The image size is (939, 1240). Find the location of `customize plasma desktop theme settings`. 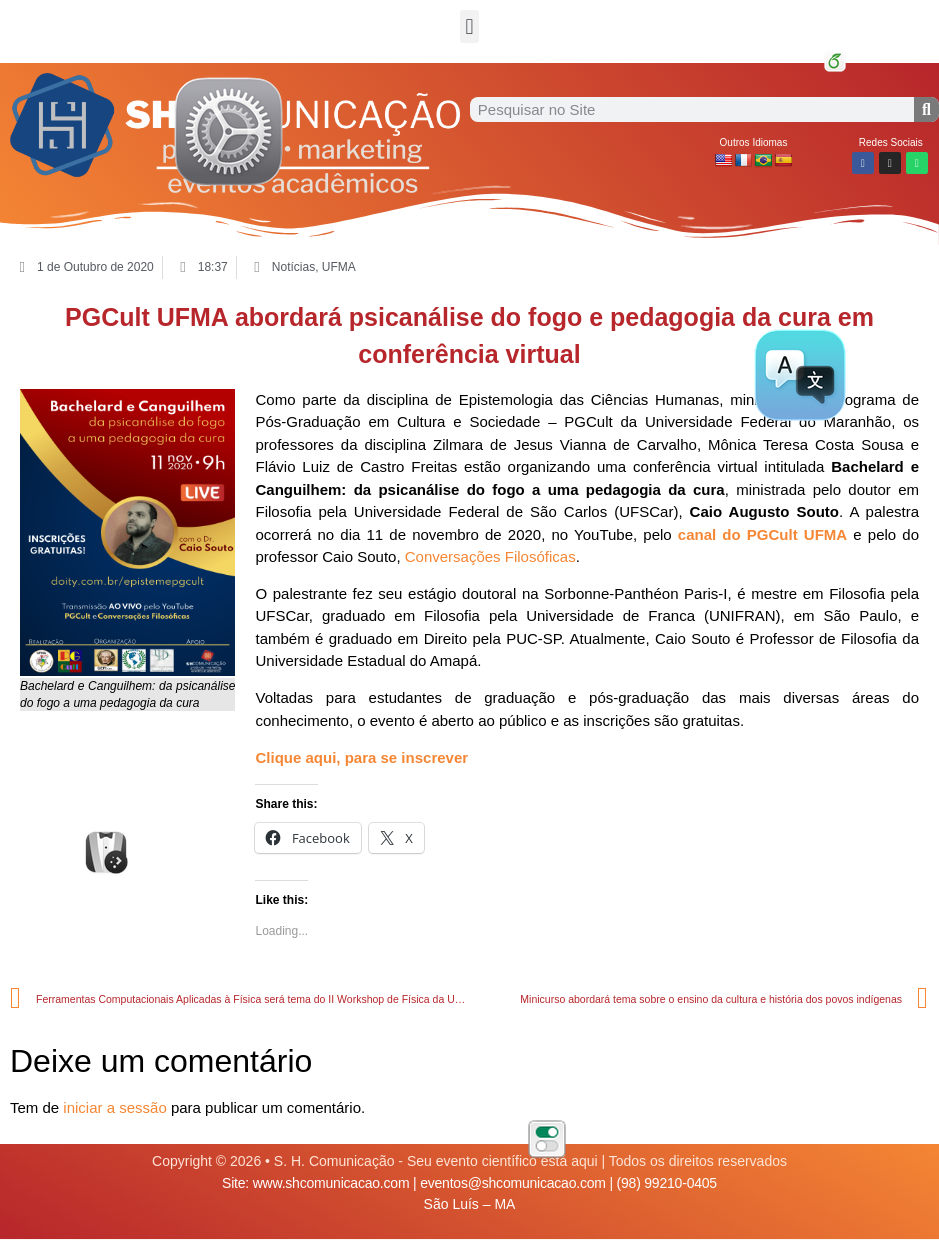

customize plasma desktop theme settings is located at coordinates (106, 852).